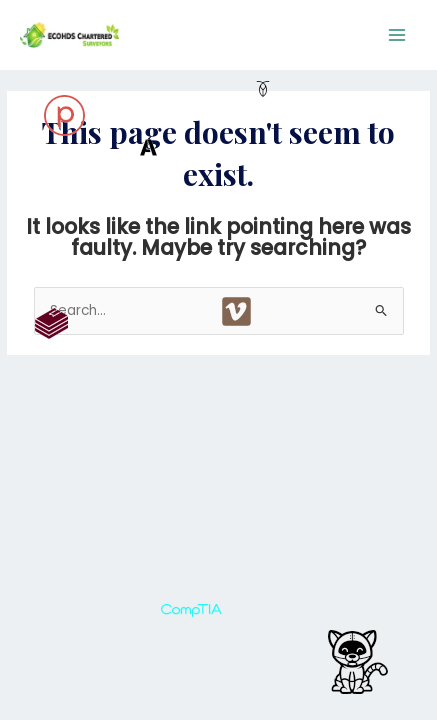 The height and width of the screenshot is (720, 437). I want to click on planet logo, so click(64, 115).